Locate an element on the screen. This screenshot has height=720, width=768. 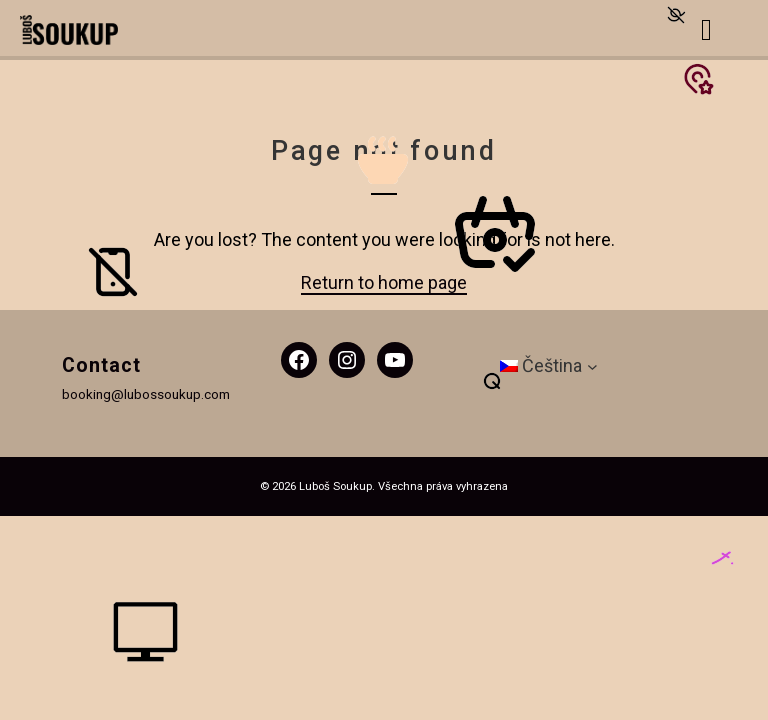
access virtual machine settings is located at coordinates (145, 629).